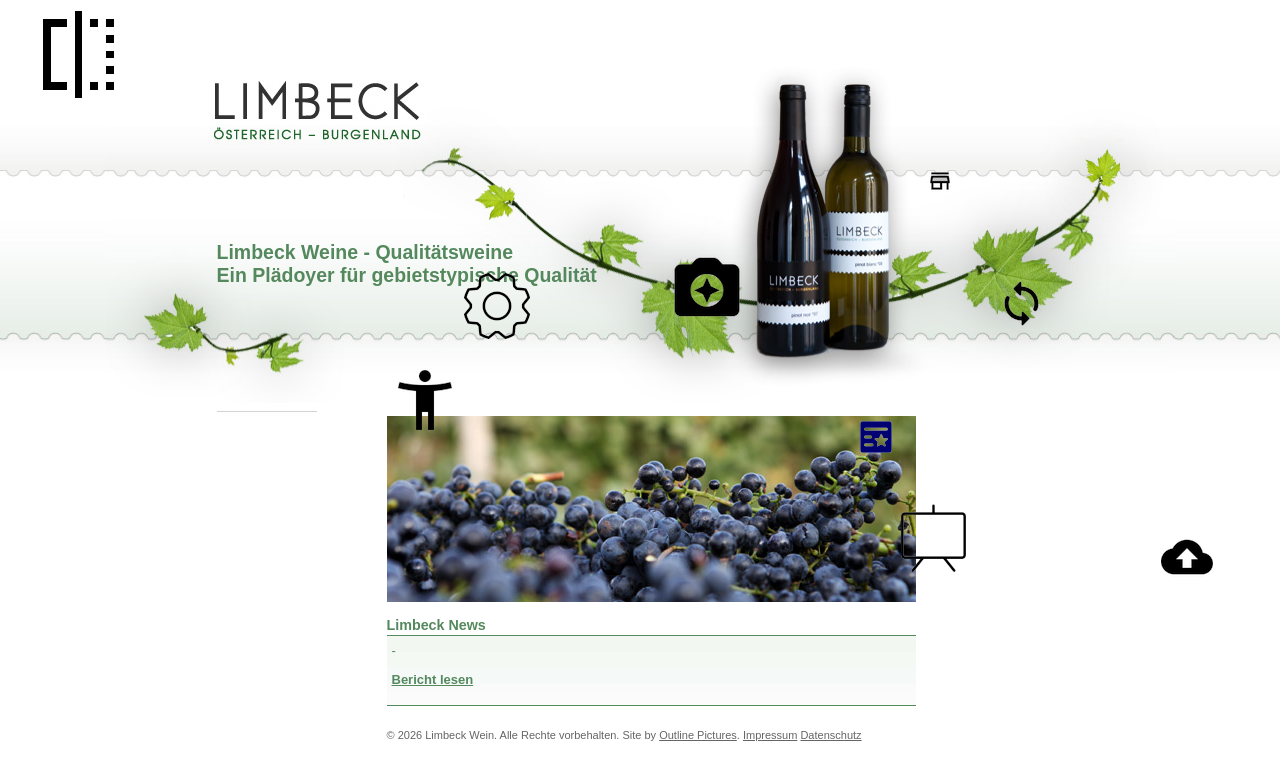  I want to click on upload file to cloud storage, so click(1187, 557).